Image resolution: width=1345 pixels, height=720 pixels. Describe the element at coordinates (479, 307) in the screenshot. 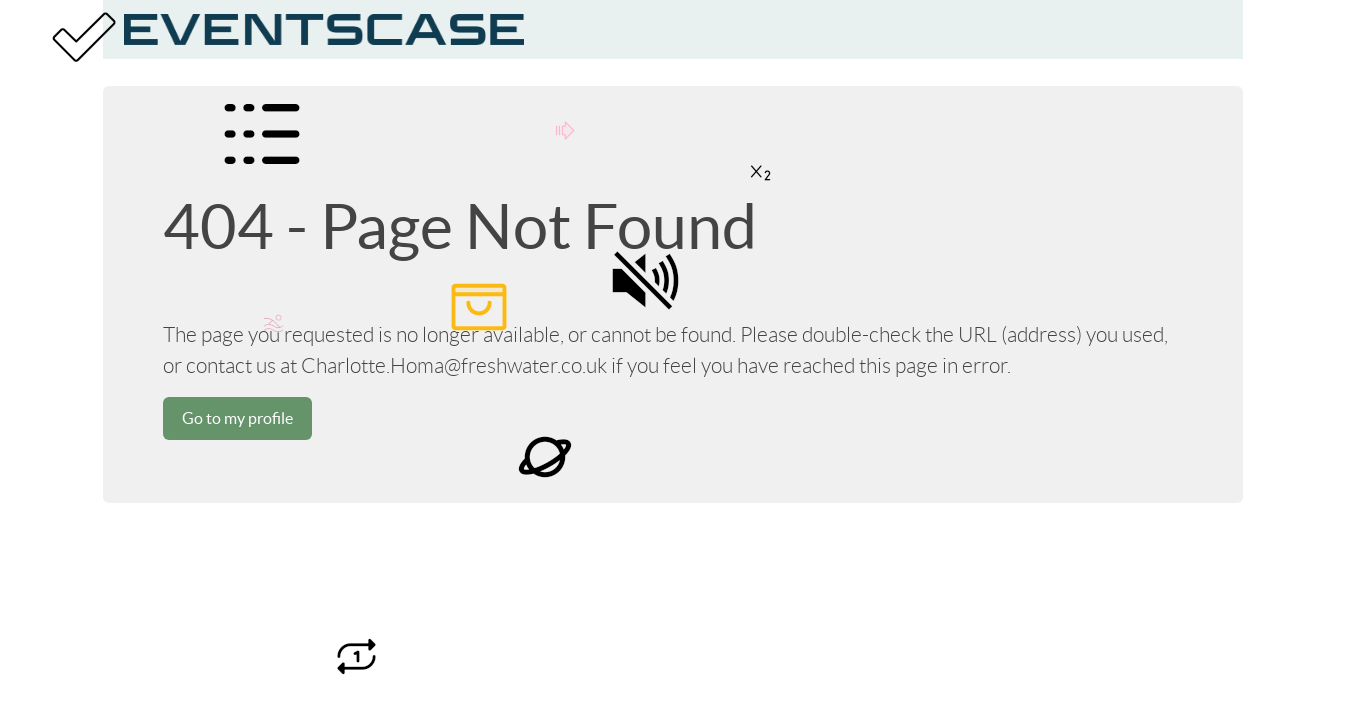

I see `view your shopping bag` at that location.